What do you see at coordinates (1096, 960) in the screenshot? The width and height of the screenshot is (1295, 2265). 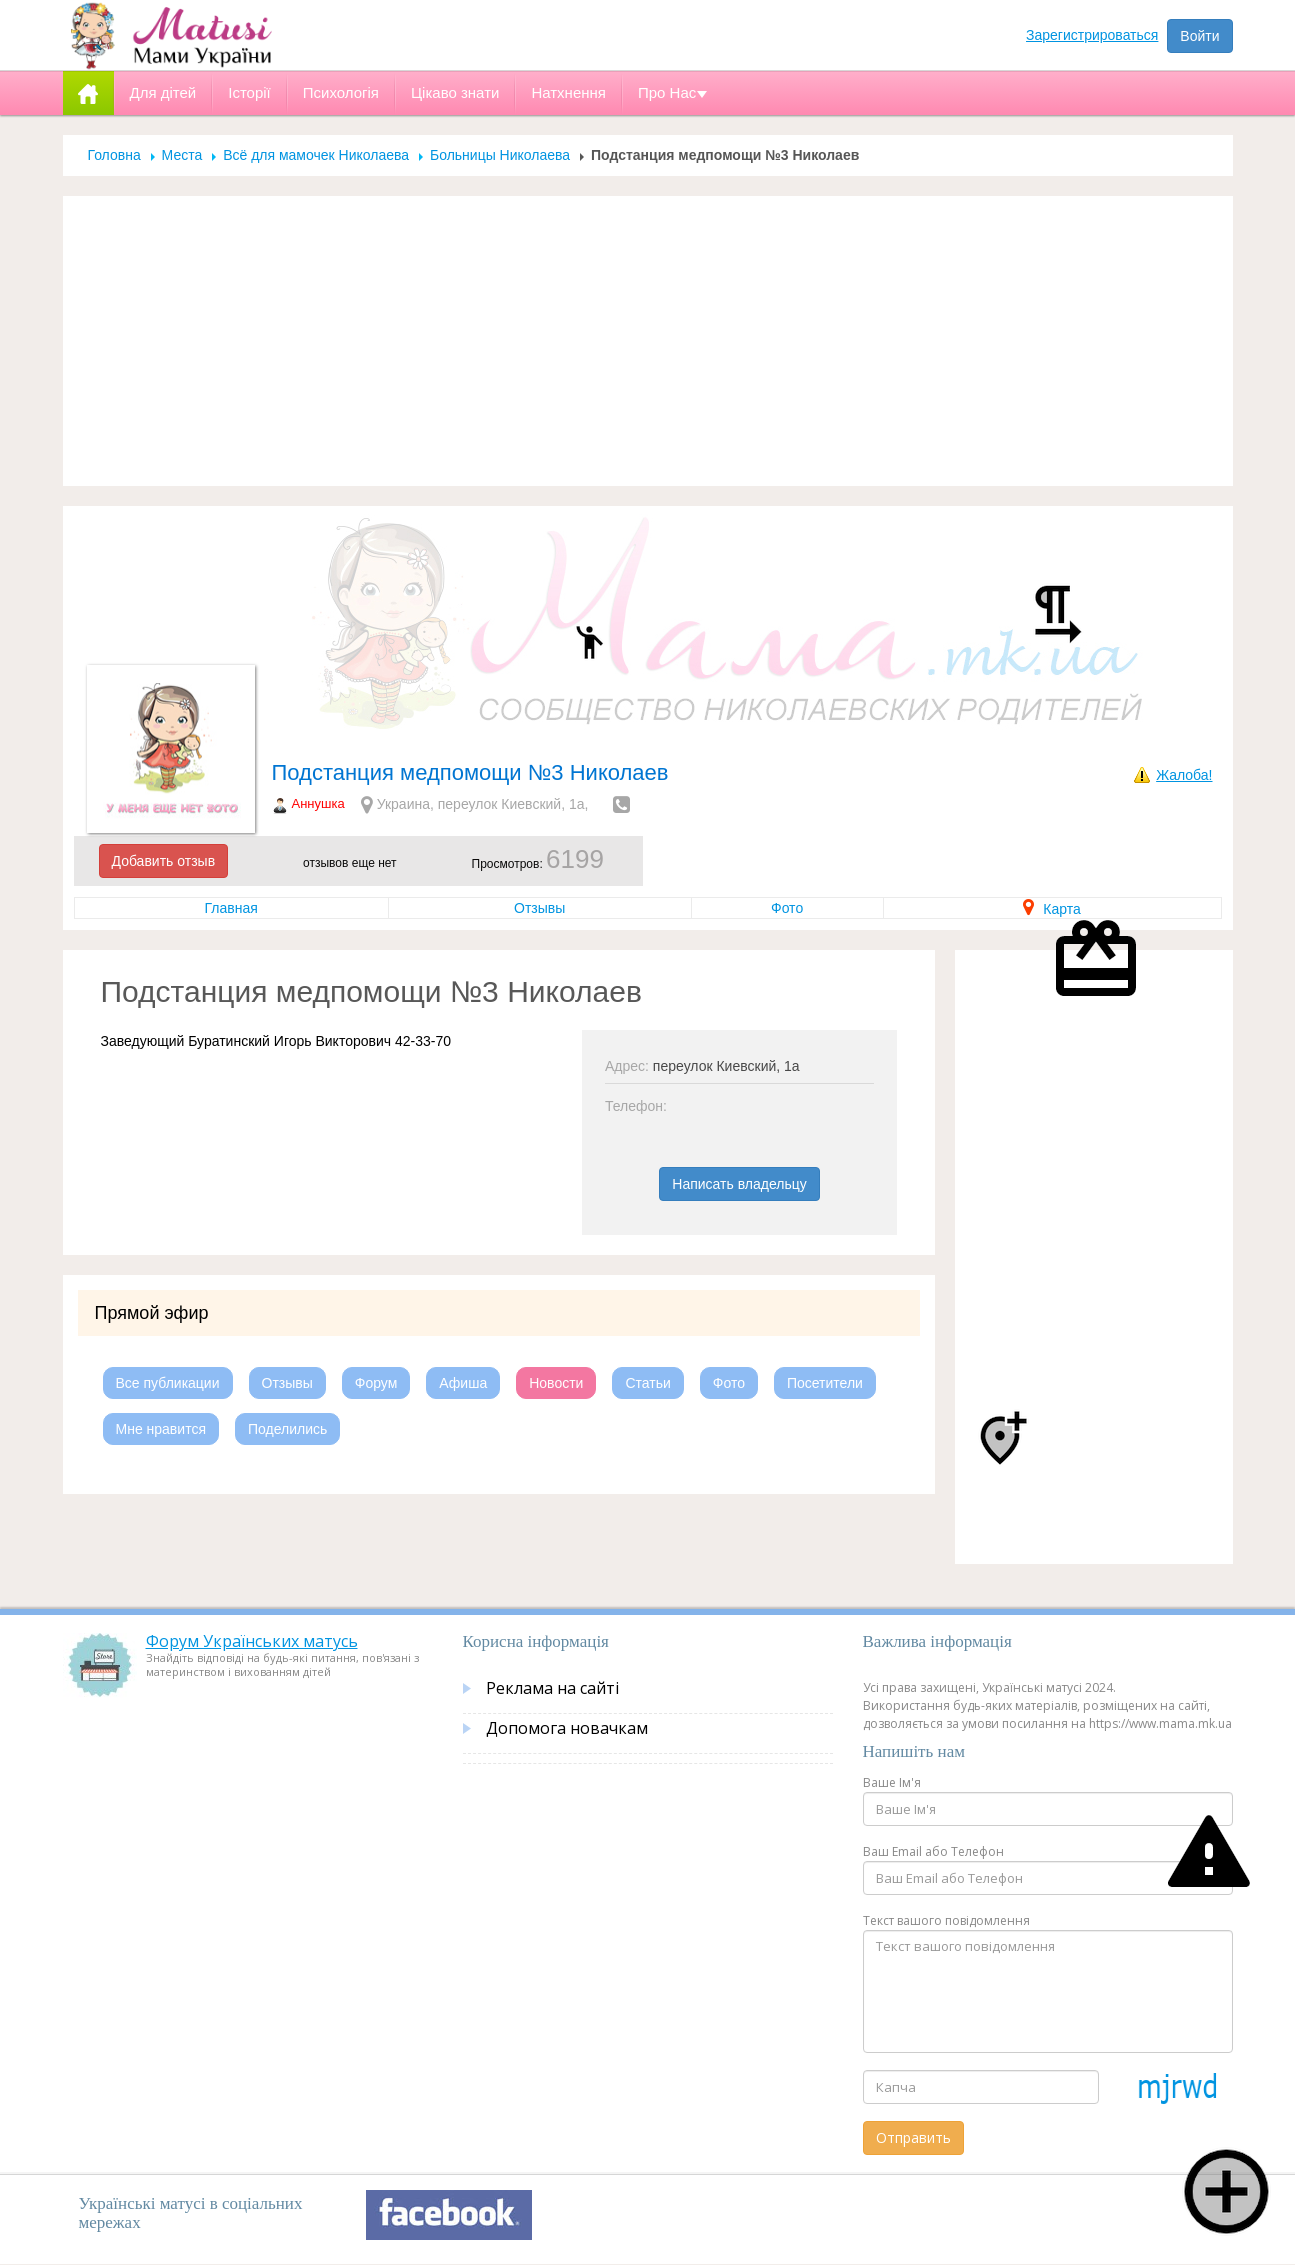 I see `view gift card balance` at bounding box center [1096, 960].